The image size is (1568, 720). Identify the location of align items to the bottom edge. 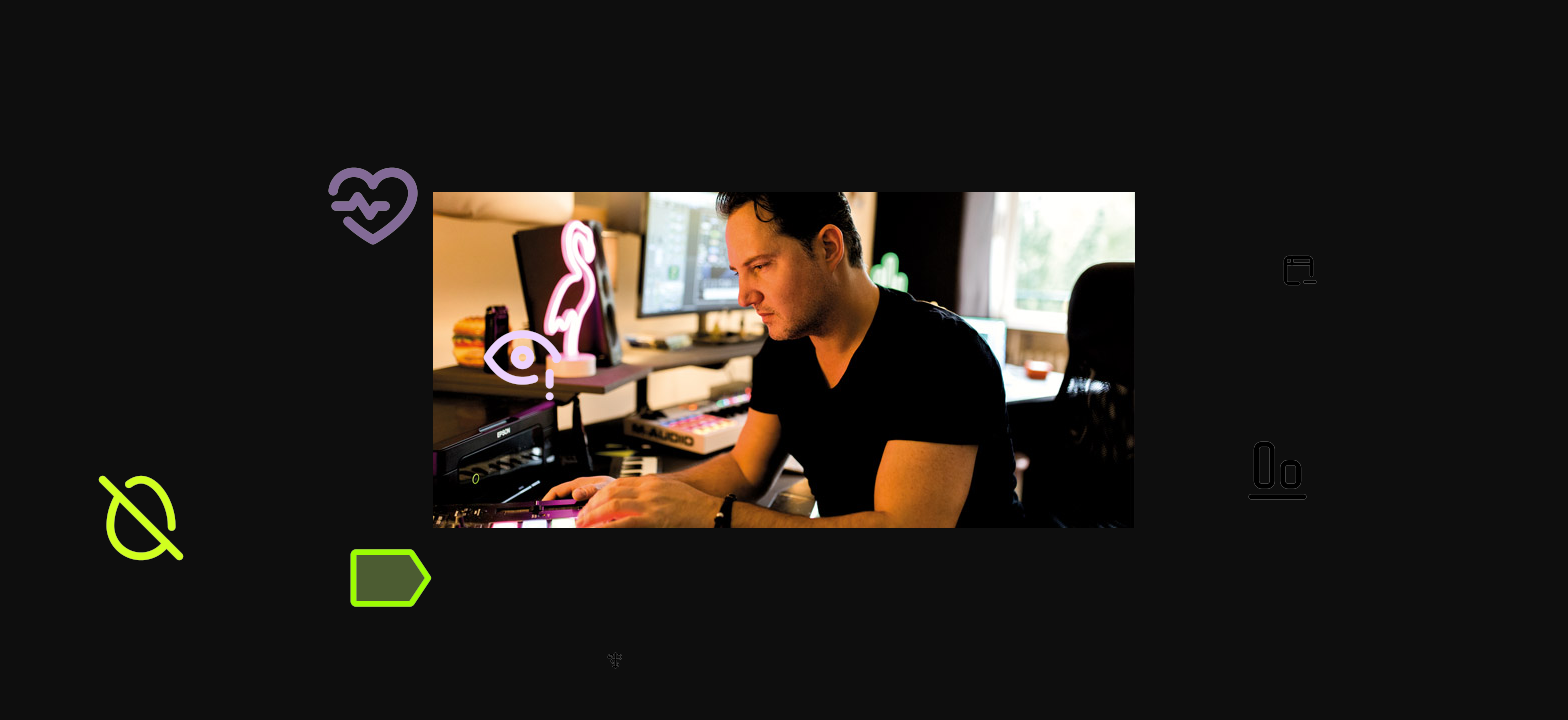
(1277, 470).